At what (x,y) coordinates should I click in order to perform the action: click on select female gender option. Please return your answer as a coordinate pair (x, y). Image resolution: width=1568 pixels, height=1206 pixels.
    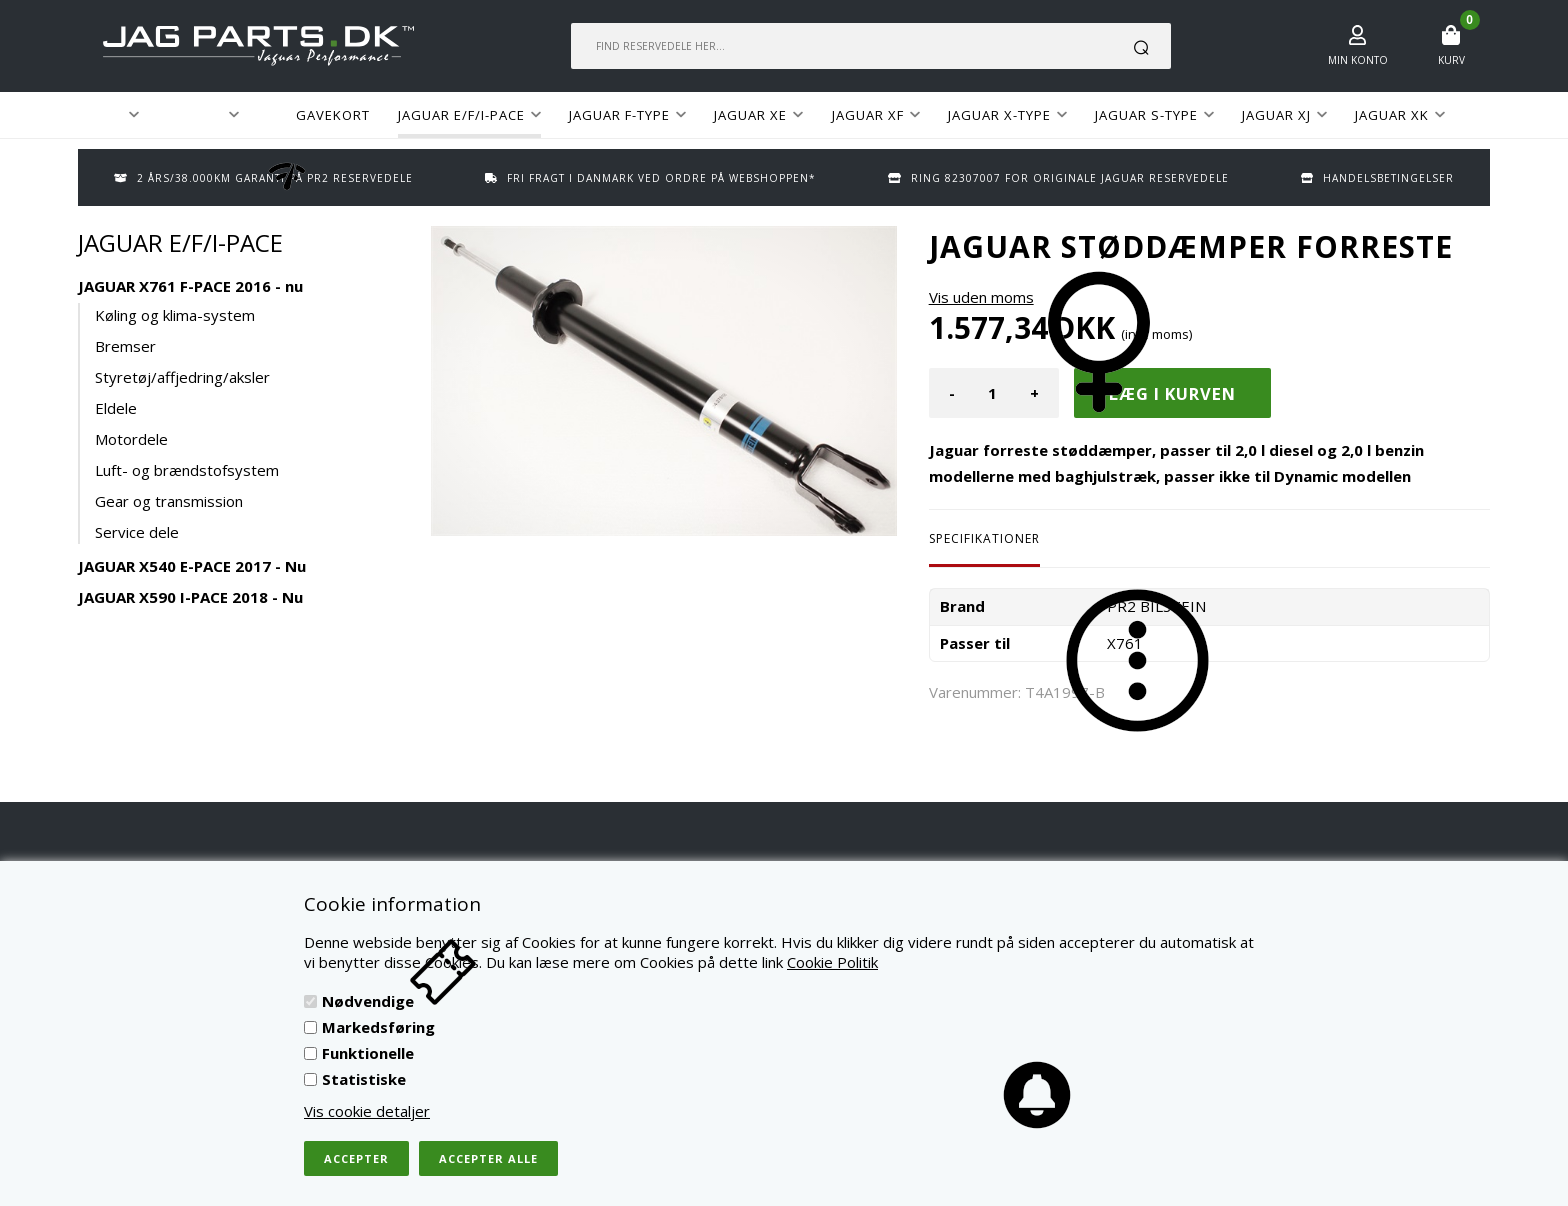
    Looking at the image, I should click on (1099, 342).